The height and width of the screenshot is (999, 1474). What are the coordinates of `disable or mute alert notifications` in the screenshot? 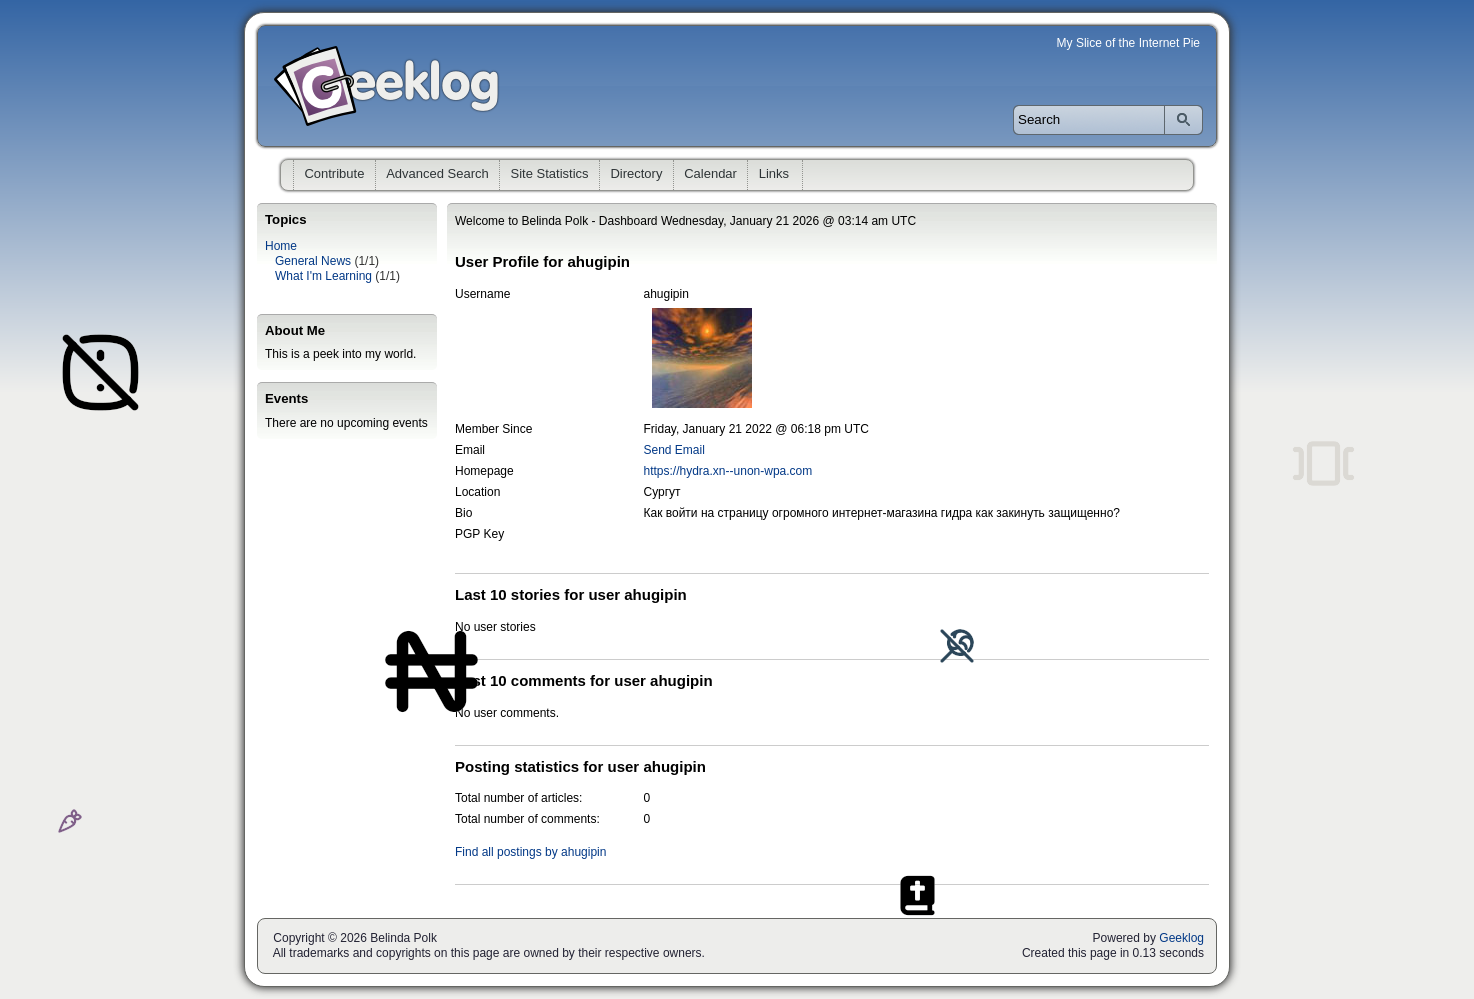 It's located at (100, 372).